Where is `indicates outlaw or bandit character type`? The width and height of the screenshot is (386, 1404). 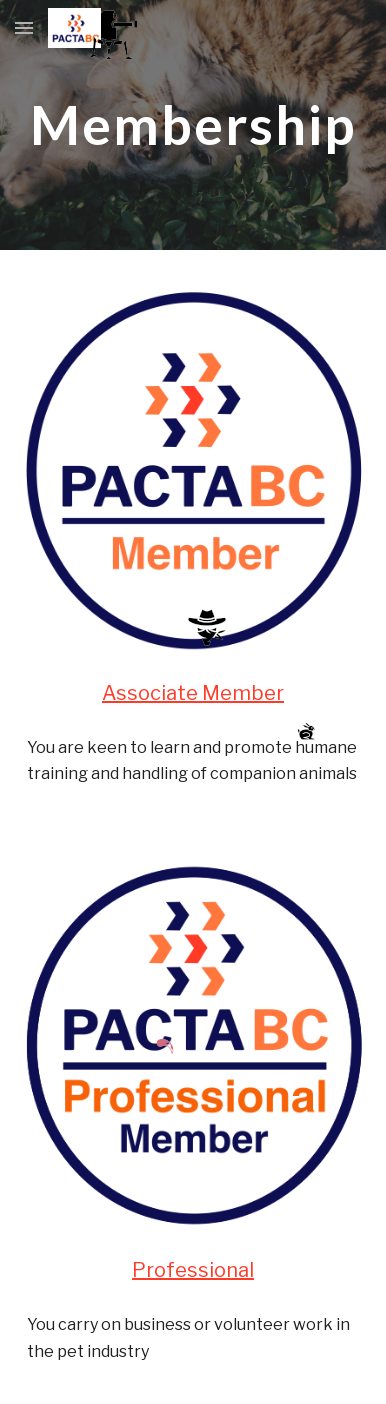 indicates outlaw or bandit character type is located at coordinates (207, 627).